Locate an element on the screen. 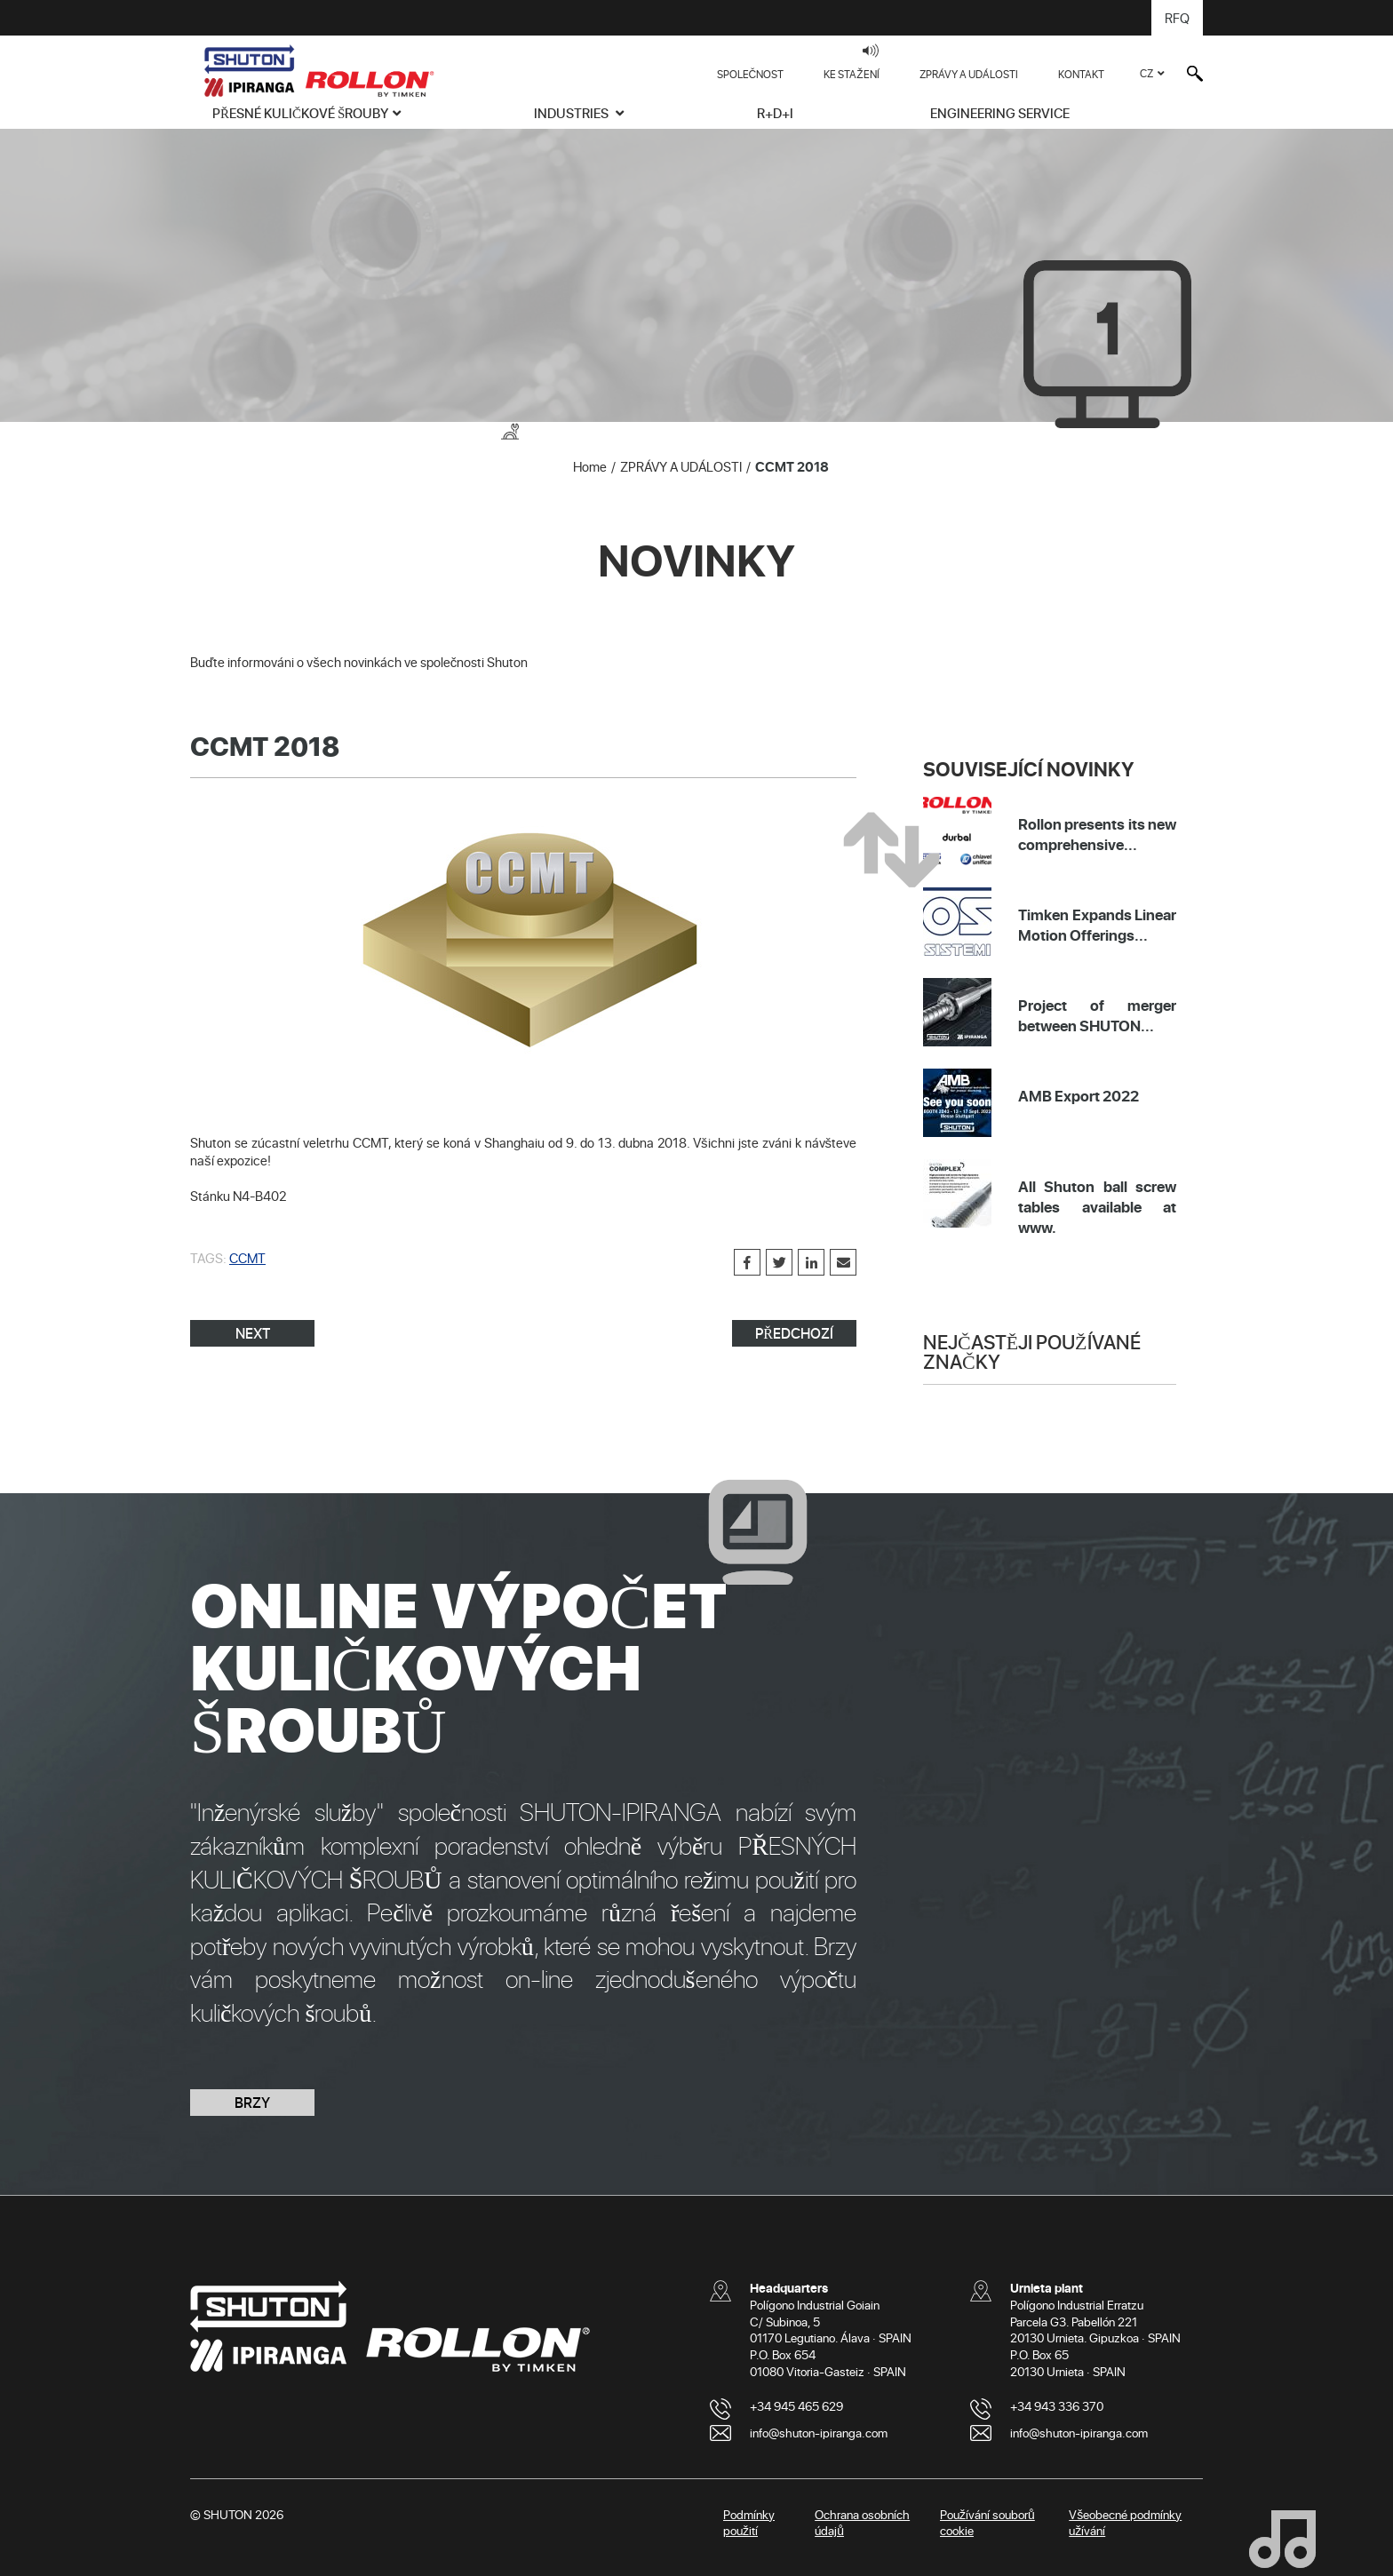  open your music folder is located at coordinates (1285, 2537).